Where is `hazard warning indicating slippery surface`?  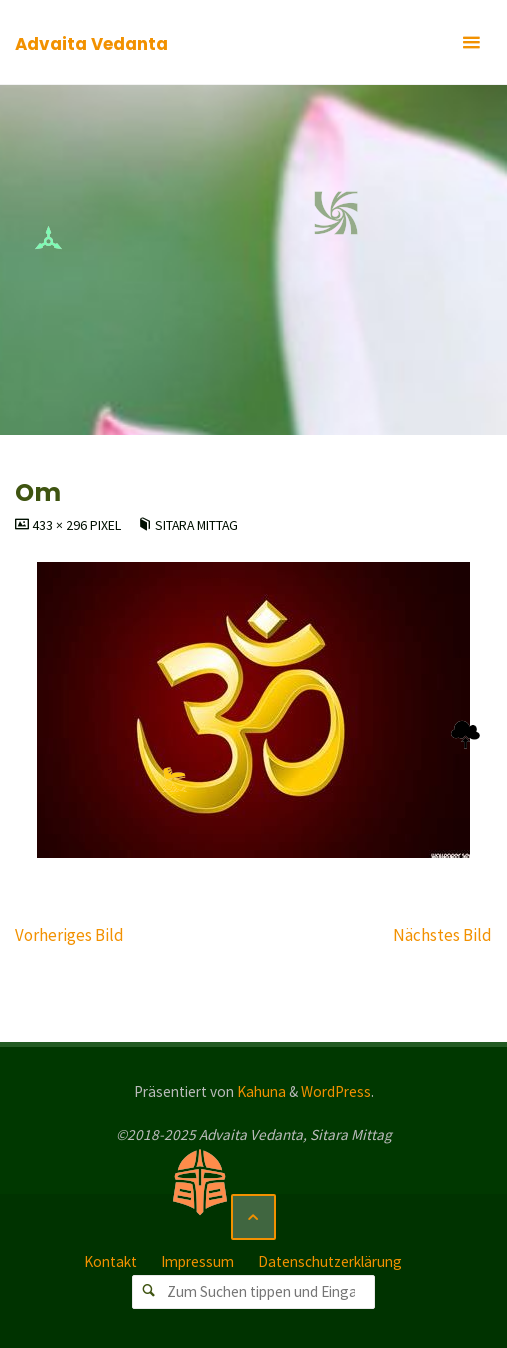
hazard warning indicating slippery surface is located at coordinates (174, 779).